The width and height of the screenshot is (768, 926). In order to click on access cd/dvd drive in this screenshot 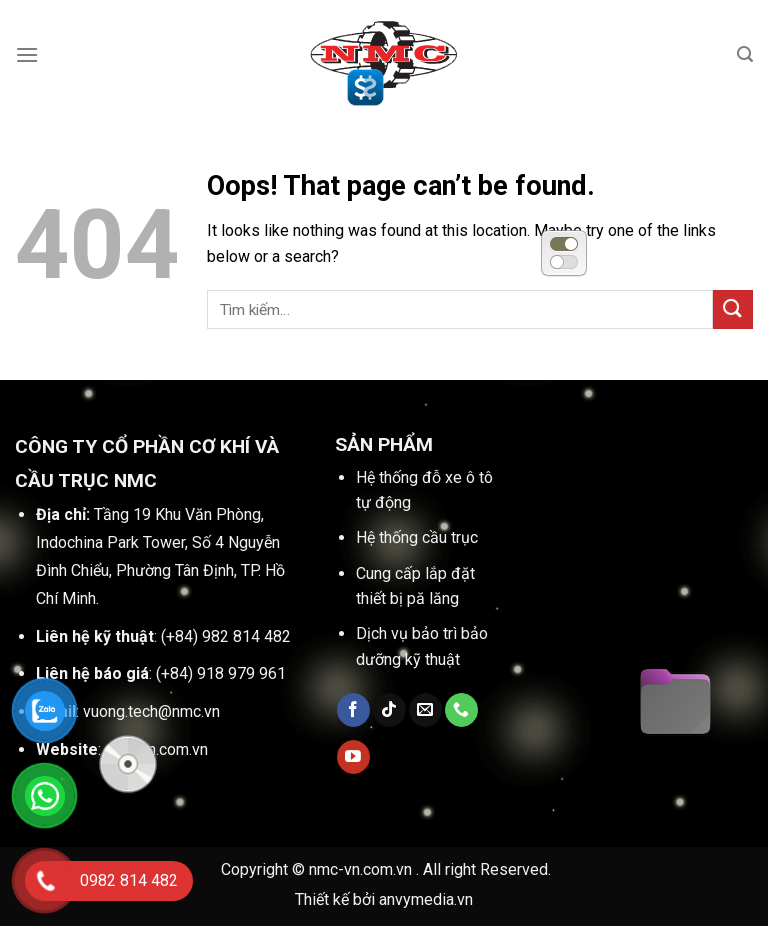, I will do `click(128, 764)`.